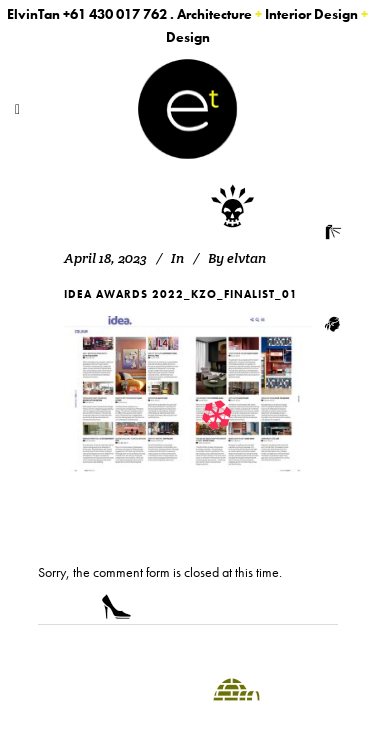 Image resolution: width=375 pixels, height=738 pixels. Describe the element at coordinates (332, 324) in the screenshot. I see `select bandana accessory for character customization` at that location.